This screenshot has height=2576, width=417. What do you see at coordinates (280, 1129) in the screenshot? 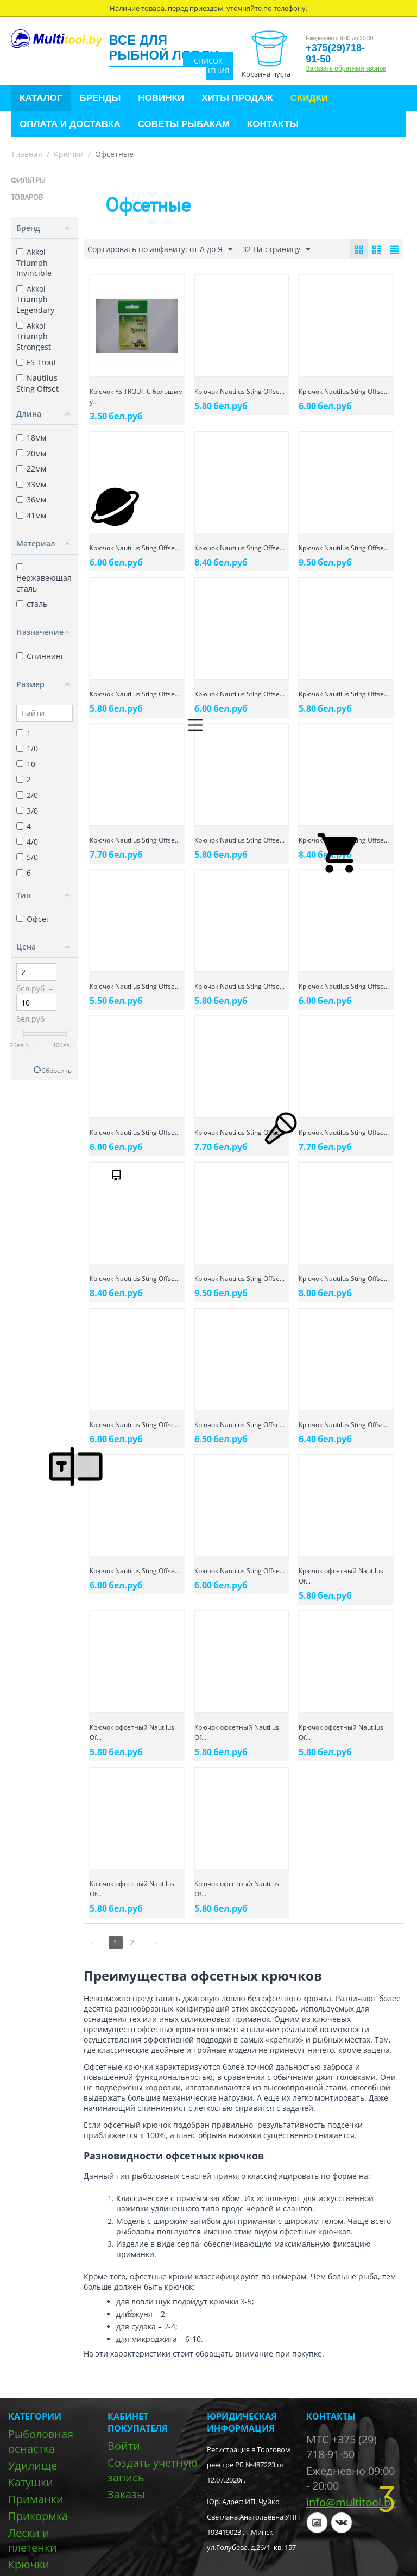
I see `access voice recording or audio input` at bounding box center [280, 1129].